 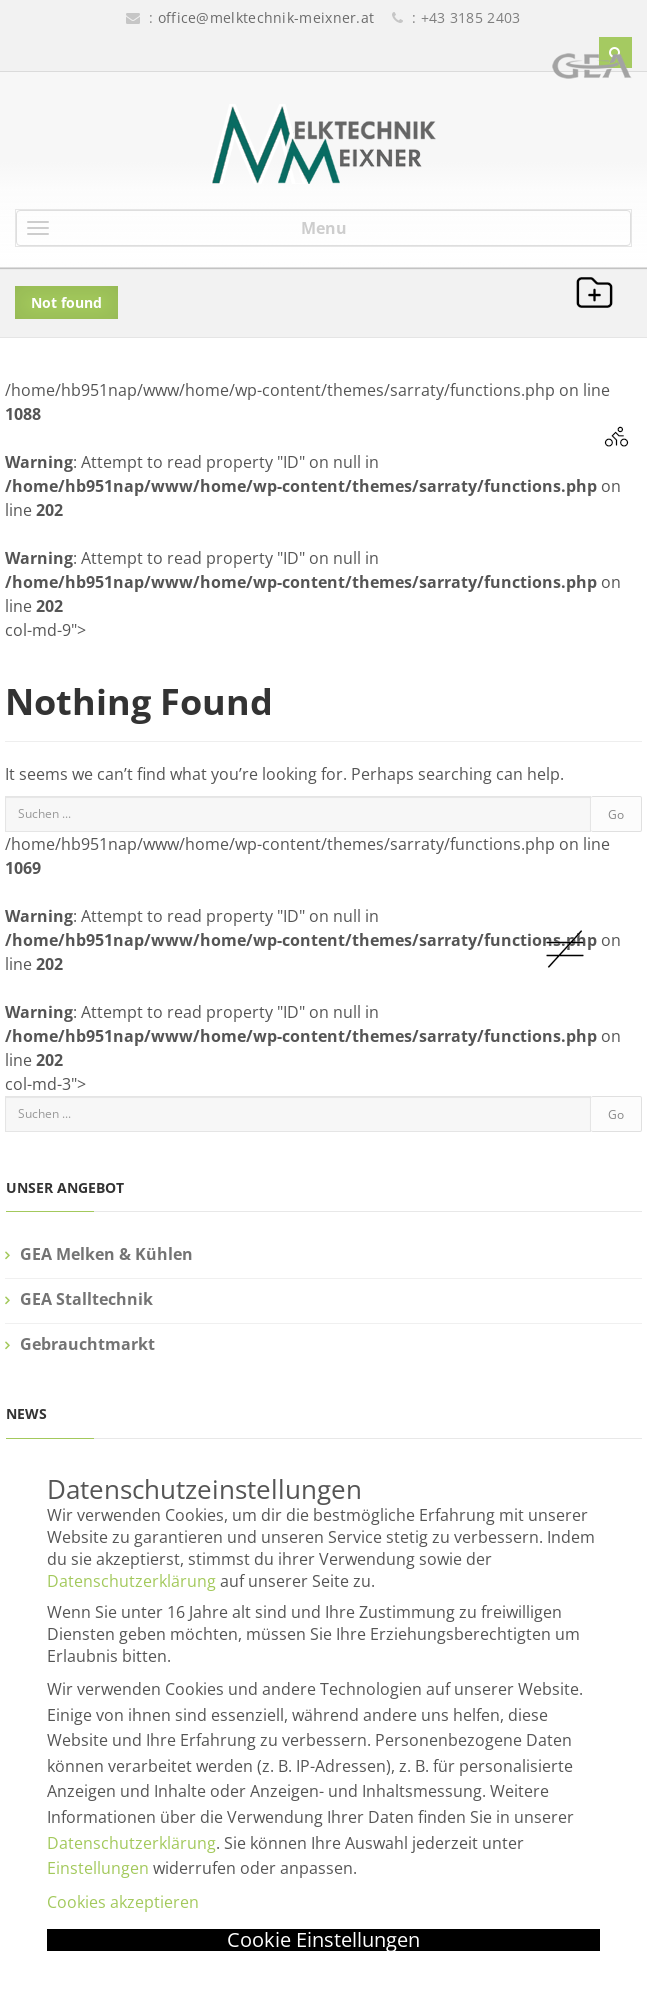 I want to click on select cycling as transportation mode, so click(x=616, y=437).